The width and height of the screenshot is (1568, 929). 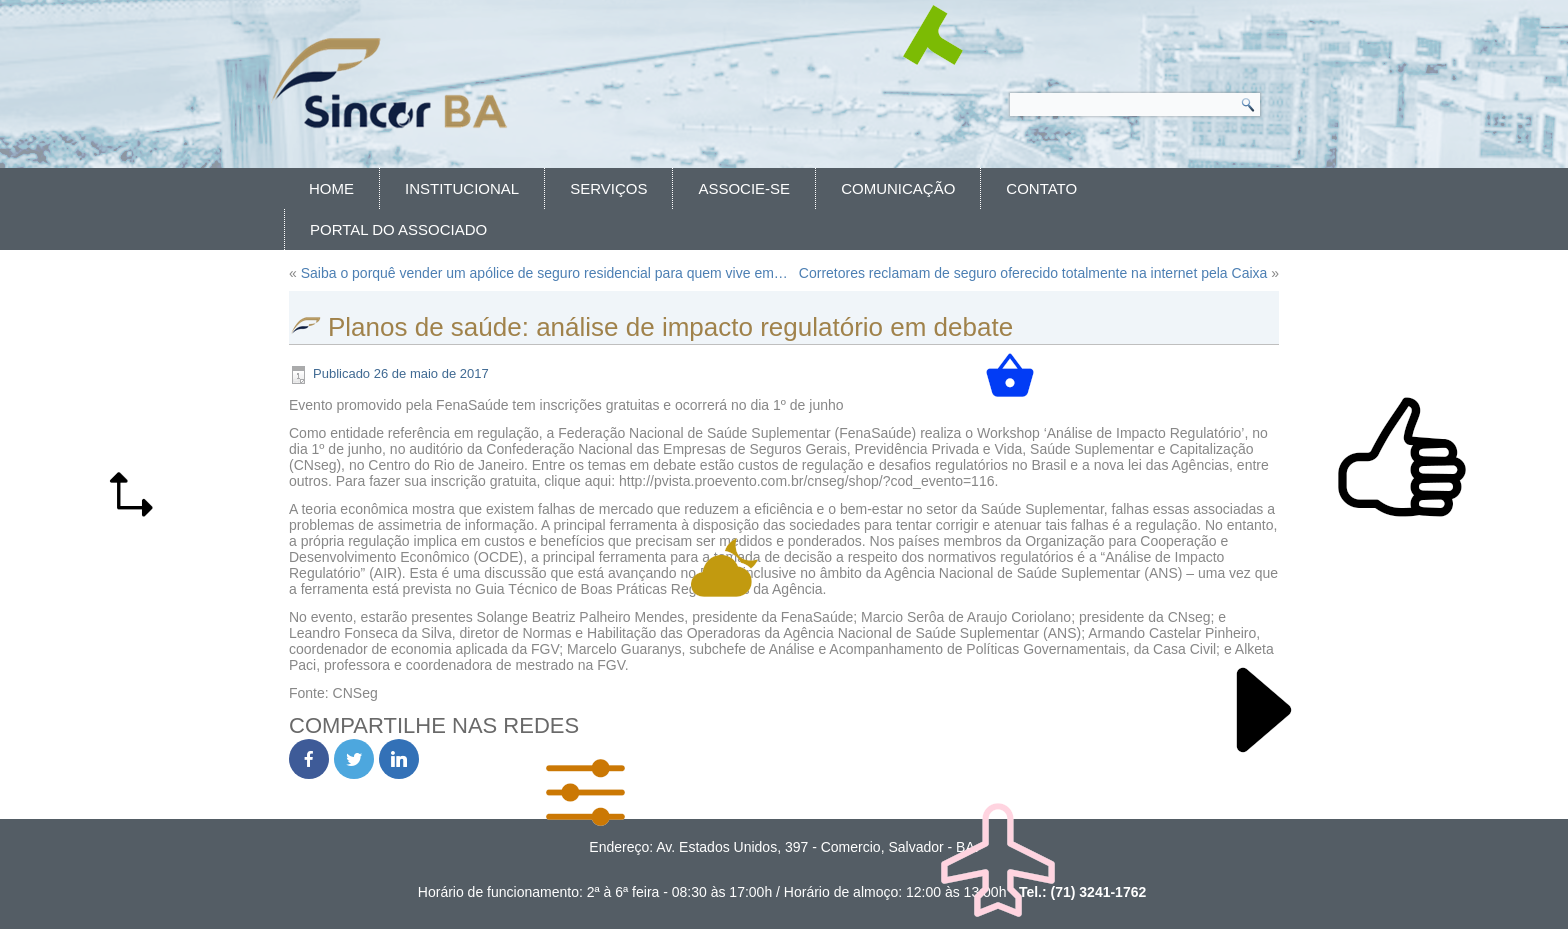 I want to click on view your shopping basket, so click(x=1010, y=376).